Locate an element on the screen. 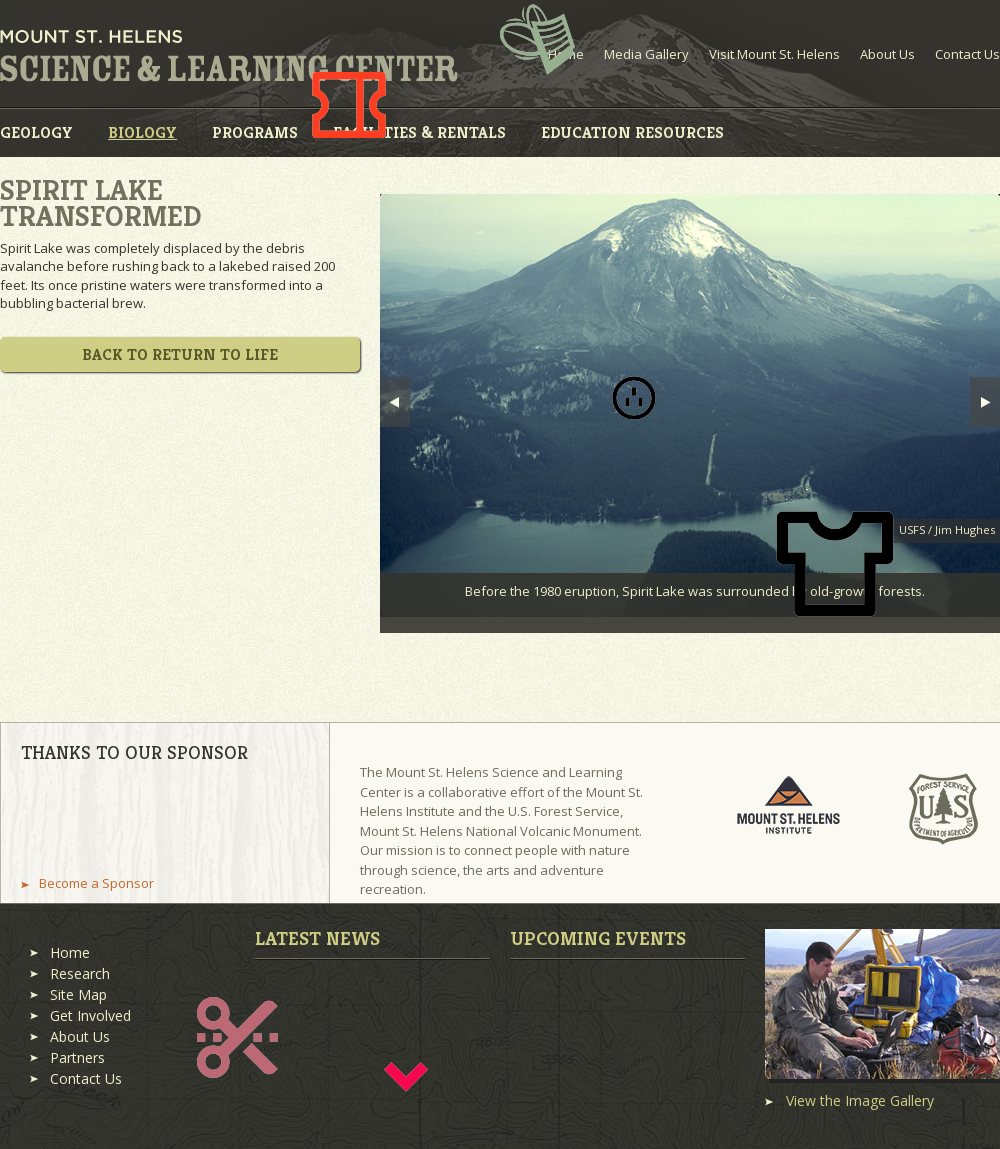 The height and width of the screenshot is (1149, 1000). expand a dropdown menu is located at coordinates (406, 1076).